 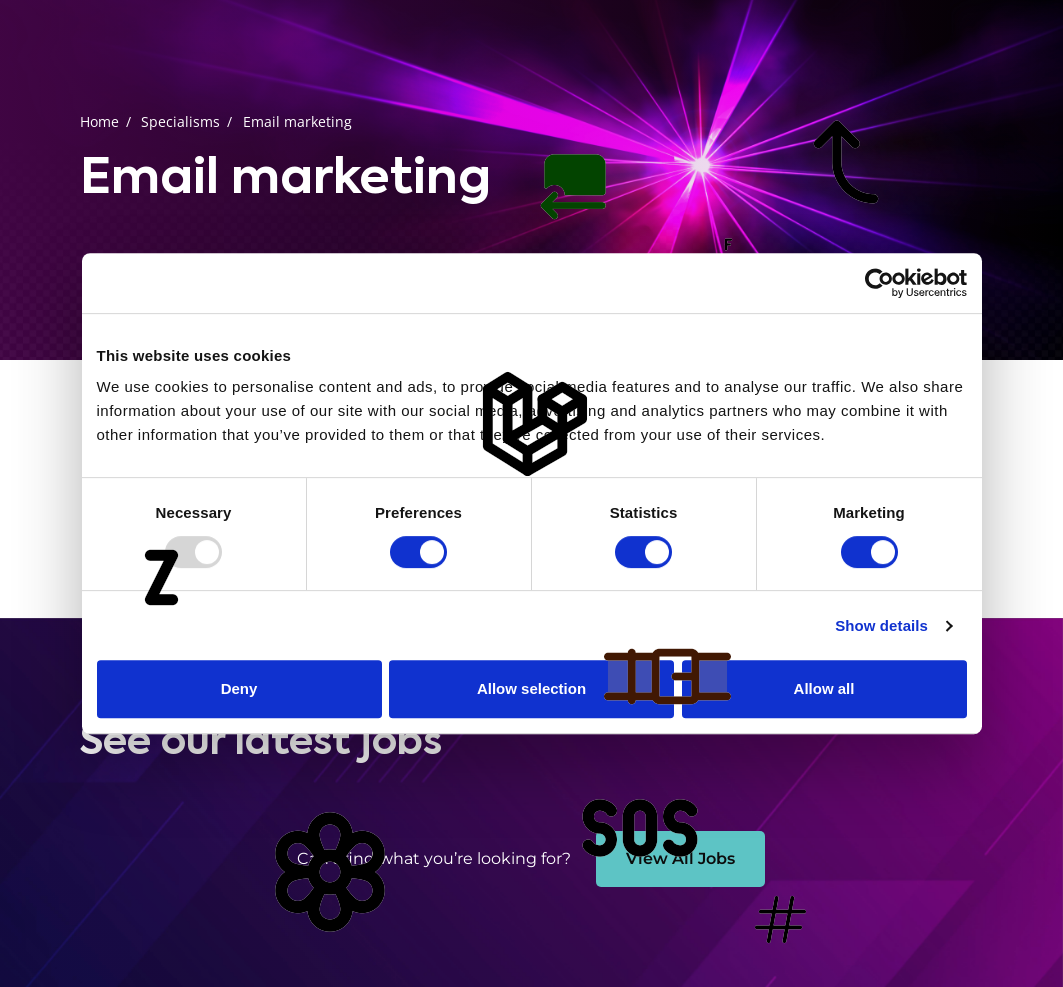 What do you see at coordinates (161, 577) in the screenshot?
I see `indicates z-index or layer ordering option` at bounding box center [161, 577].